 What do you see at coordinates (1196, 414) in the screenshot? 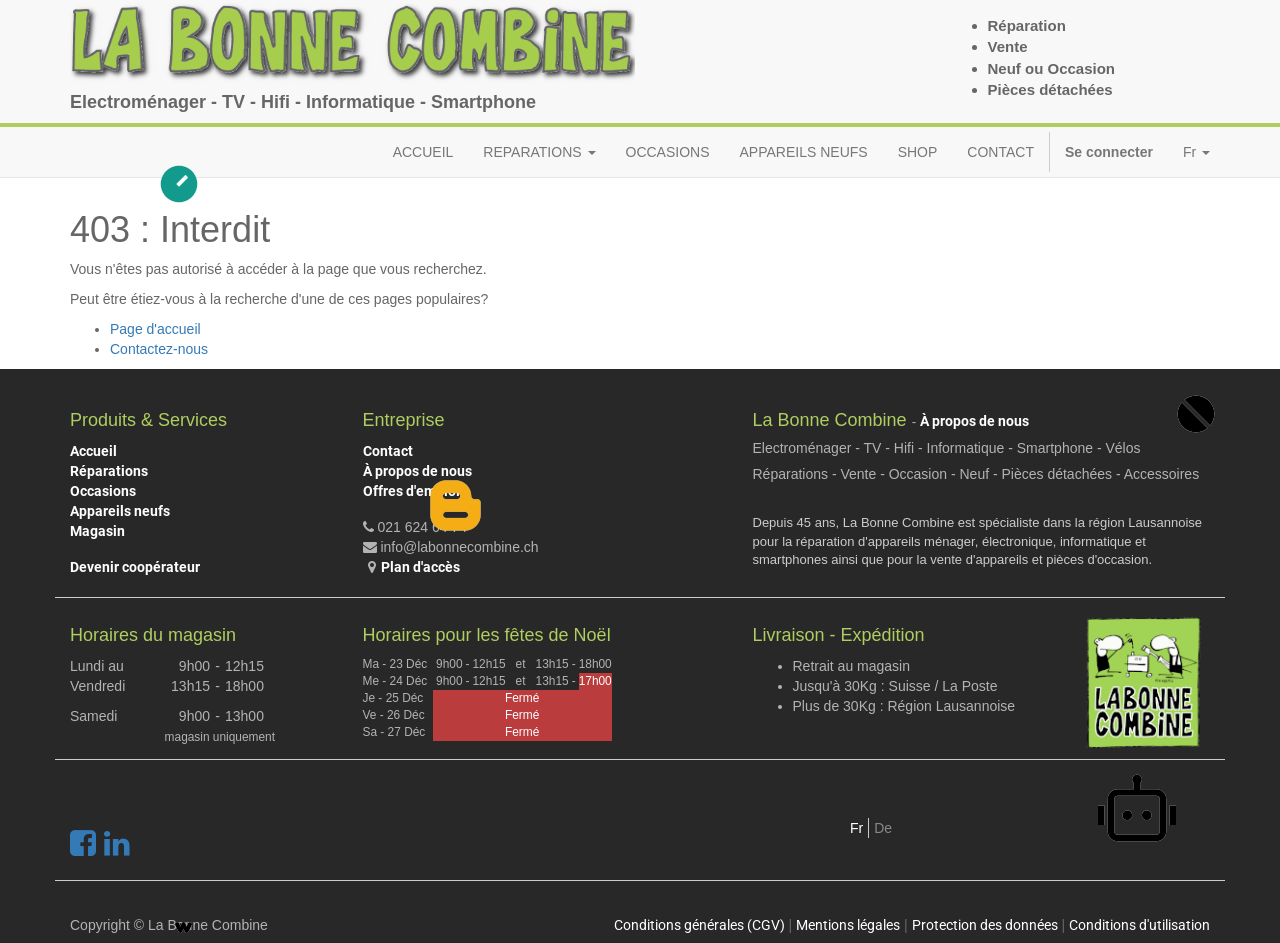
I see `indicates a blocked or restricted action` at bounding box center [1196, 414].